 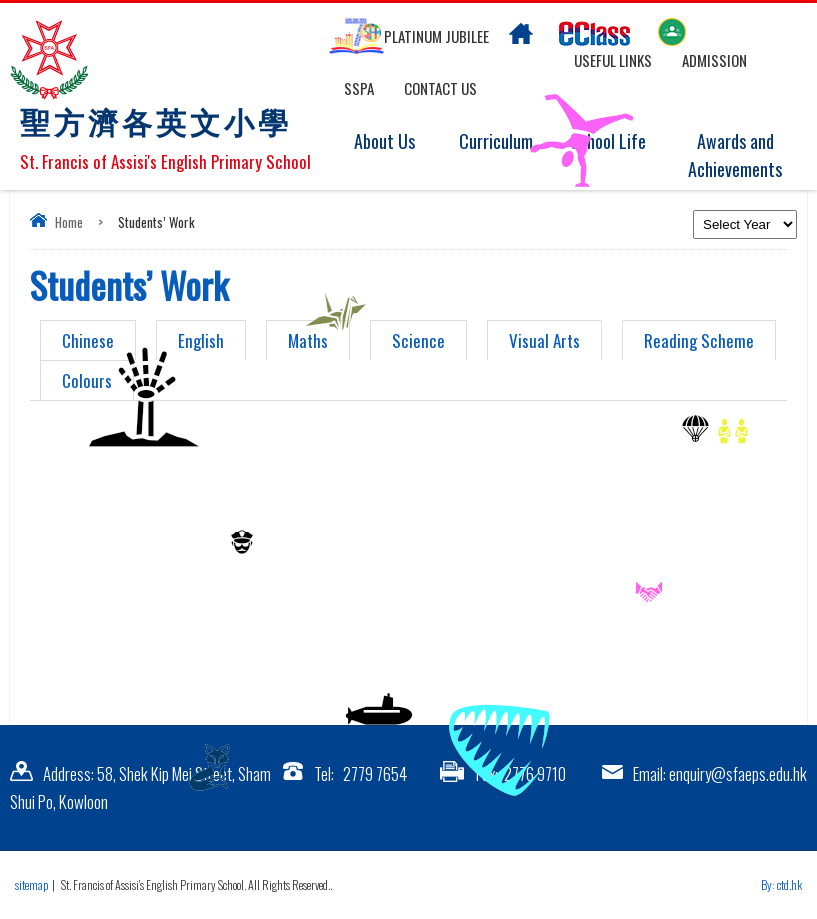 What do you see at coordinates (499, 748) in the screenshot?
I see `select a monster or creature type in a game` at bounding box center [499, 748].